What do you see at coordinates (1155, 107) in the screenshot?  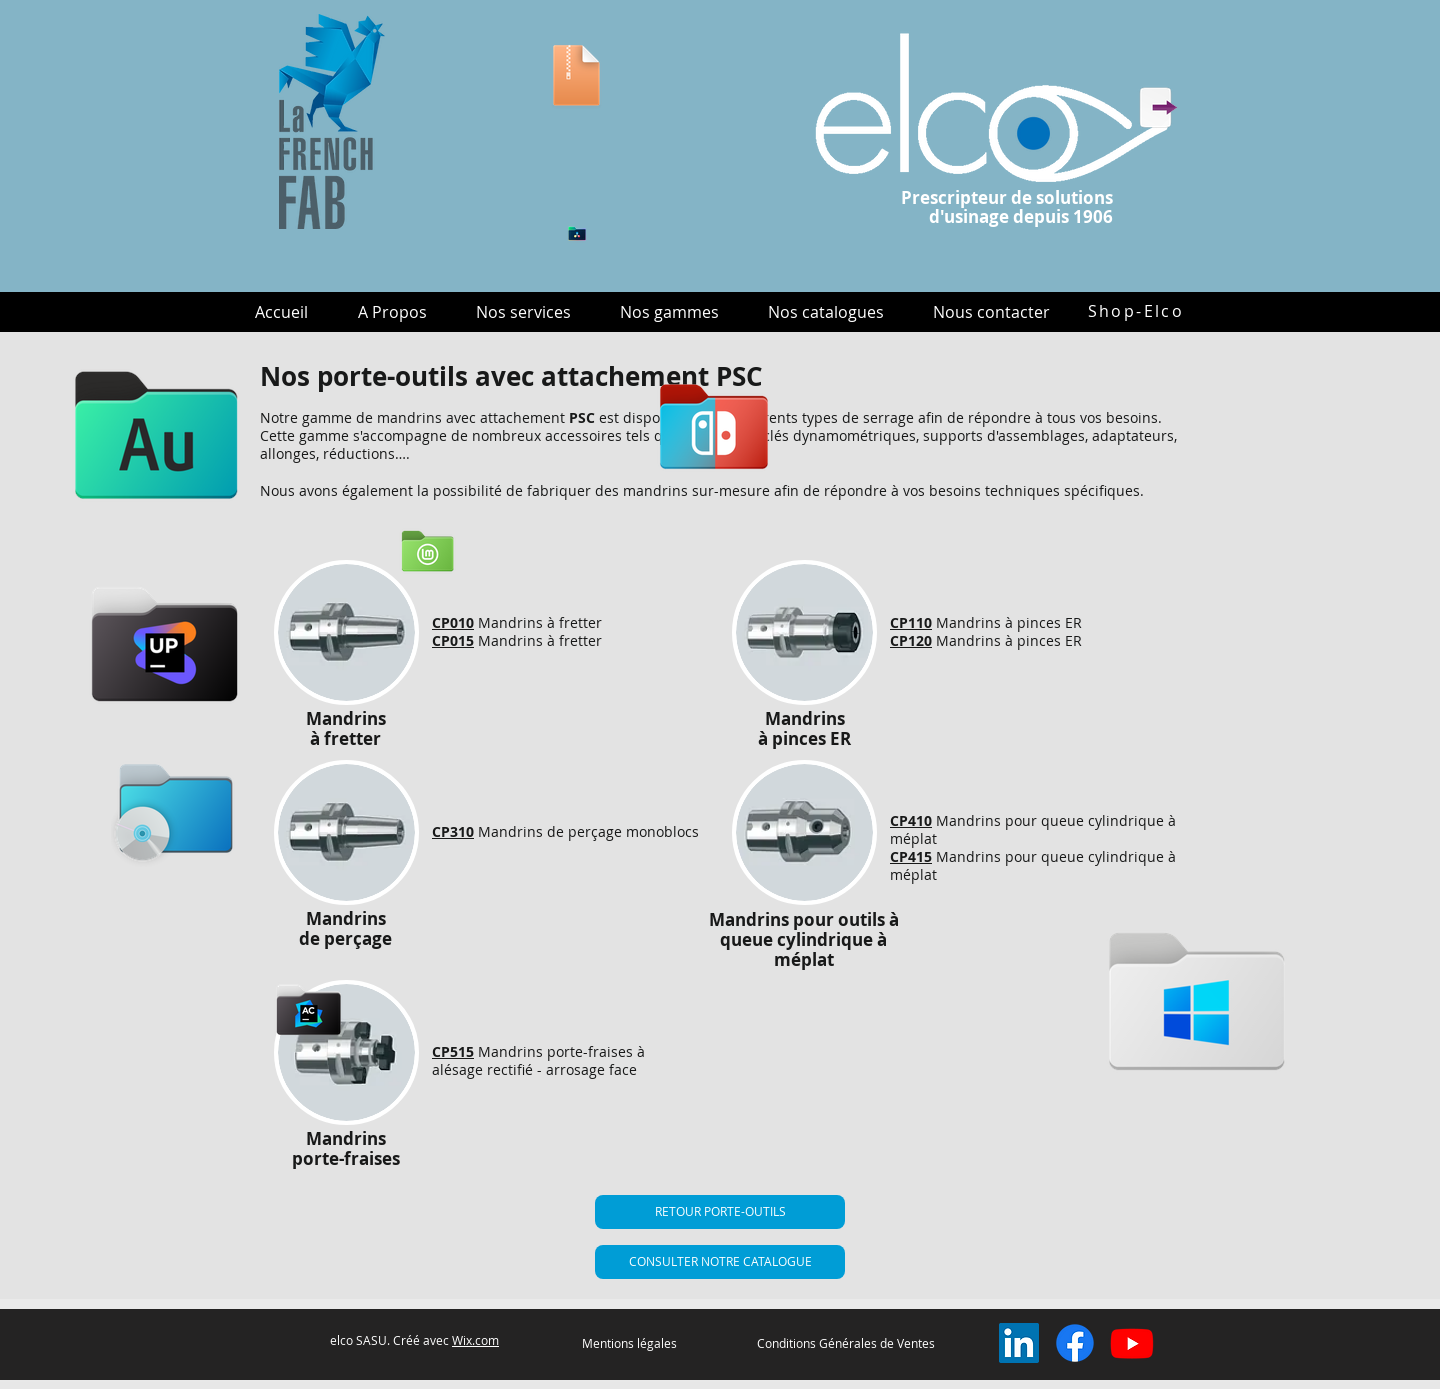 I see `export document to another location` at bounding box center [1155, 107].